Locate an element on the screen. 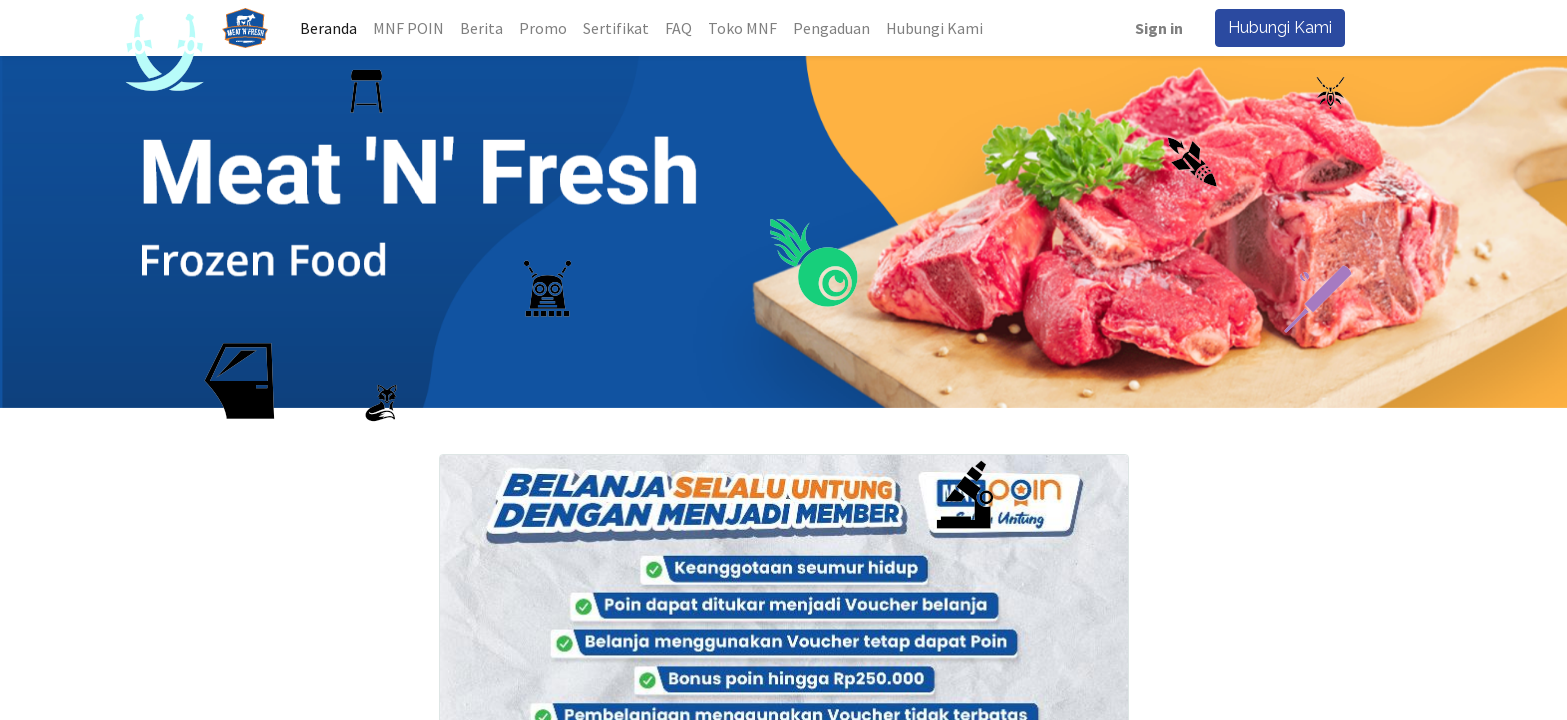 Image resolution: width=1567 pixels, height=720 pixels. bar seating or stool furniture option is located at coordinates (366, 90).